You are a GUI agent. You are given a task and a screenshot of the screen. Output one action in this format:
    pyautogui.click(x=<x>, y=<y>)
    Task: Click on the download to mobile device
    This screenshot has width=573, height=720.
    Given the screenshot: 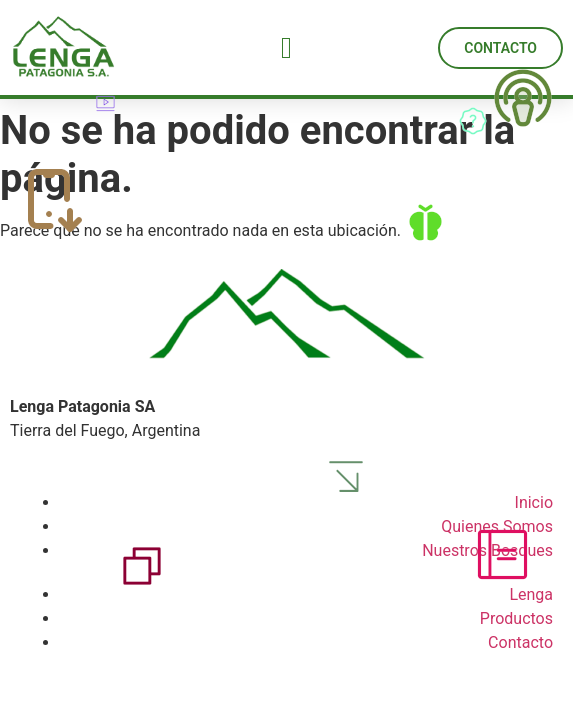 What is the action you would take?
    pyautogui.click(x=49, y=199)
    